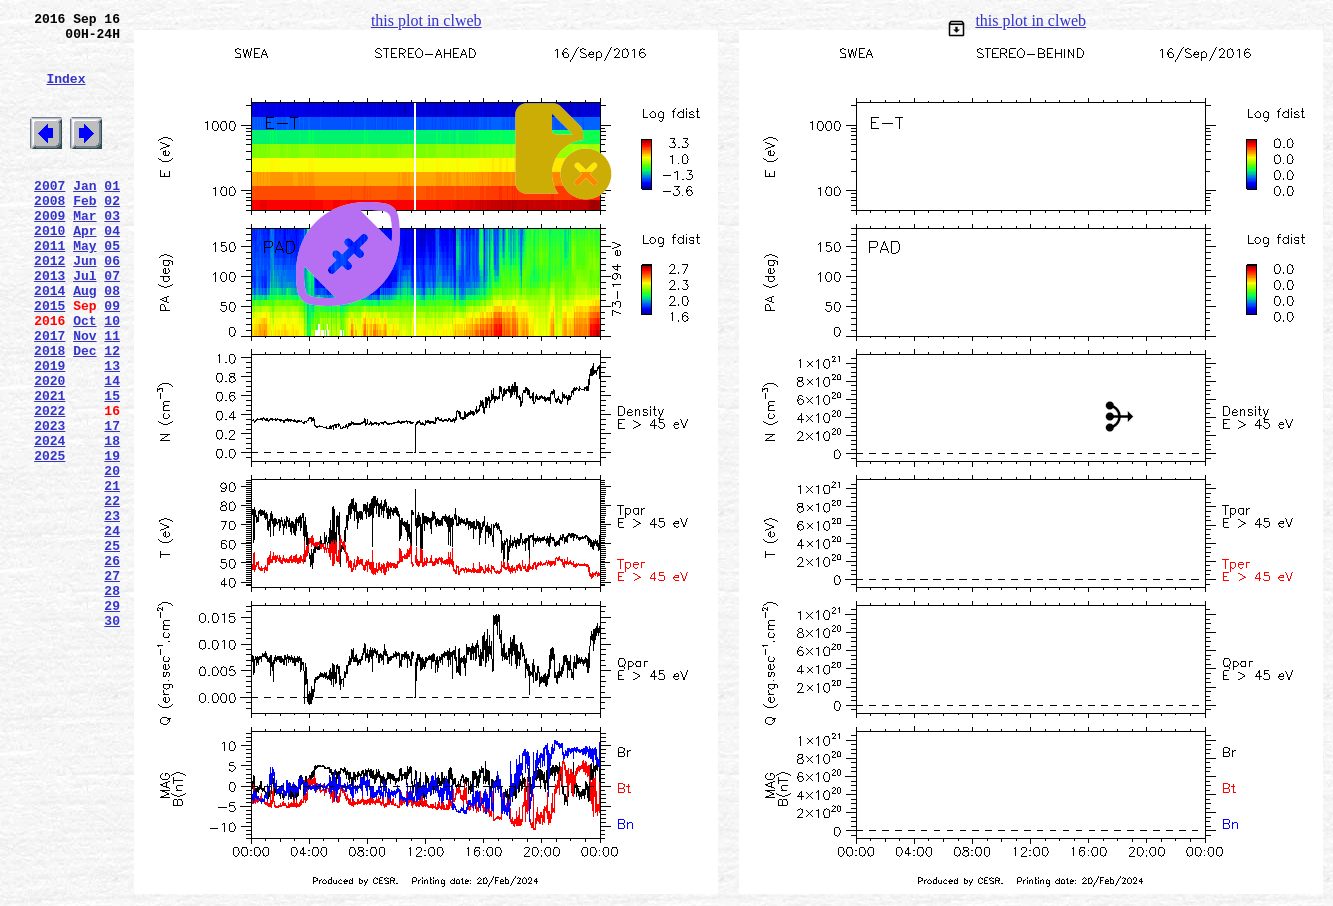  Describe the element at coordinates (348, 254) in the screenshot. I see `access sports scores and updates` at that location.